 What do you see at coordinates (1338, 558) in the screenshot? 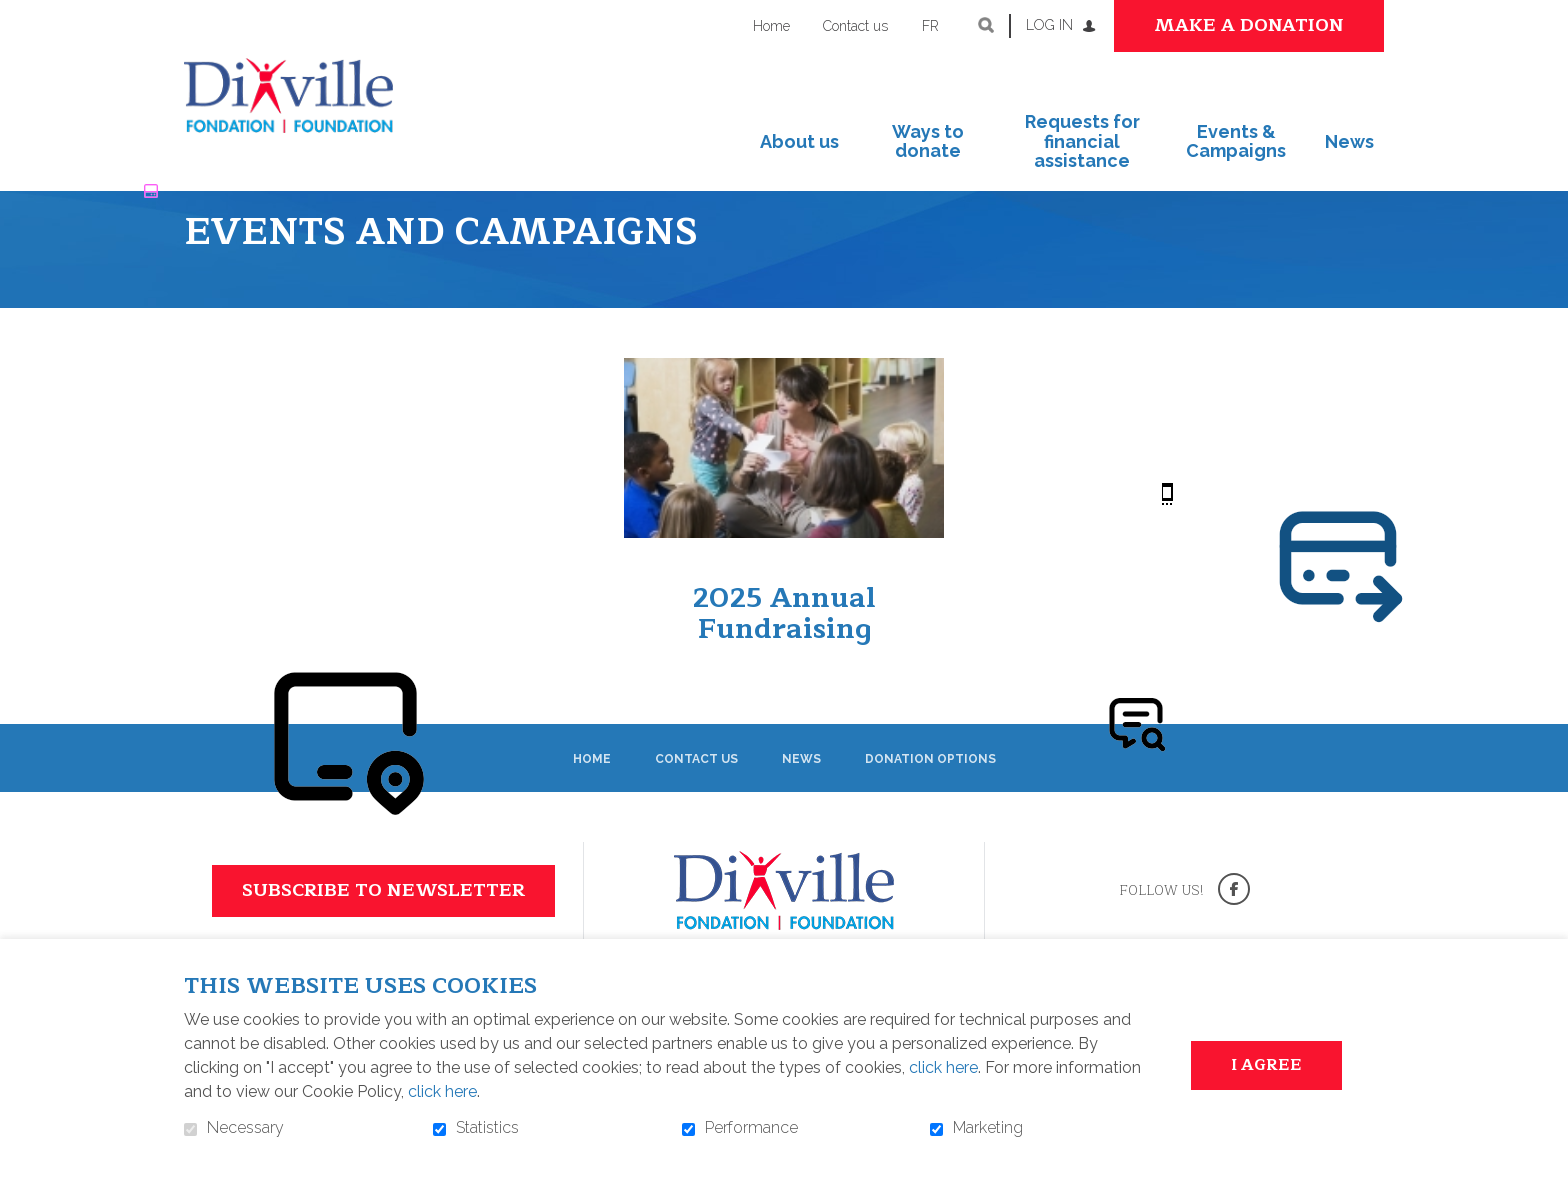
I see `make a payment with saved card` at bounding box center [1338, 558].